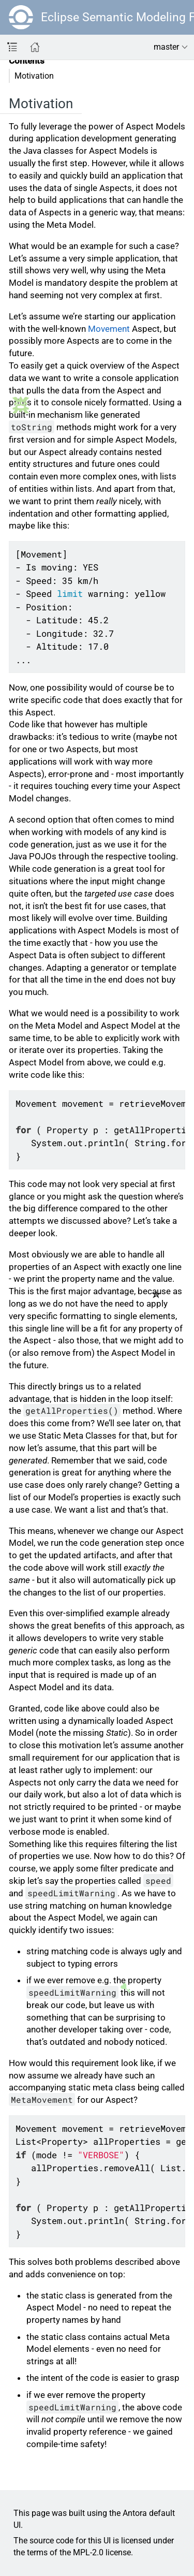  I want to click on indicates a beach or ocean-themed game level, so click(156, 1294).